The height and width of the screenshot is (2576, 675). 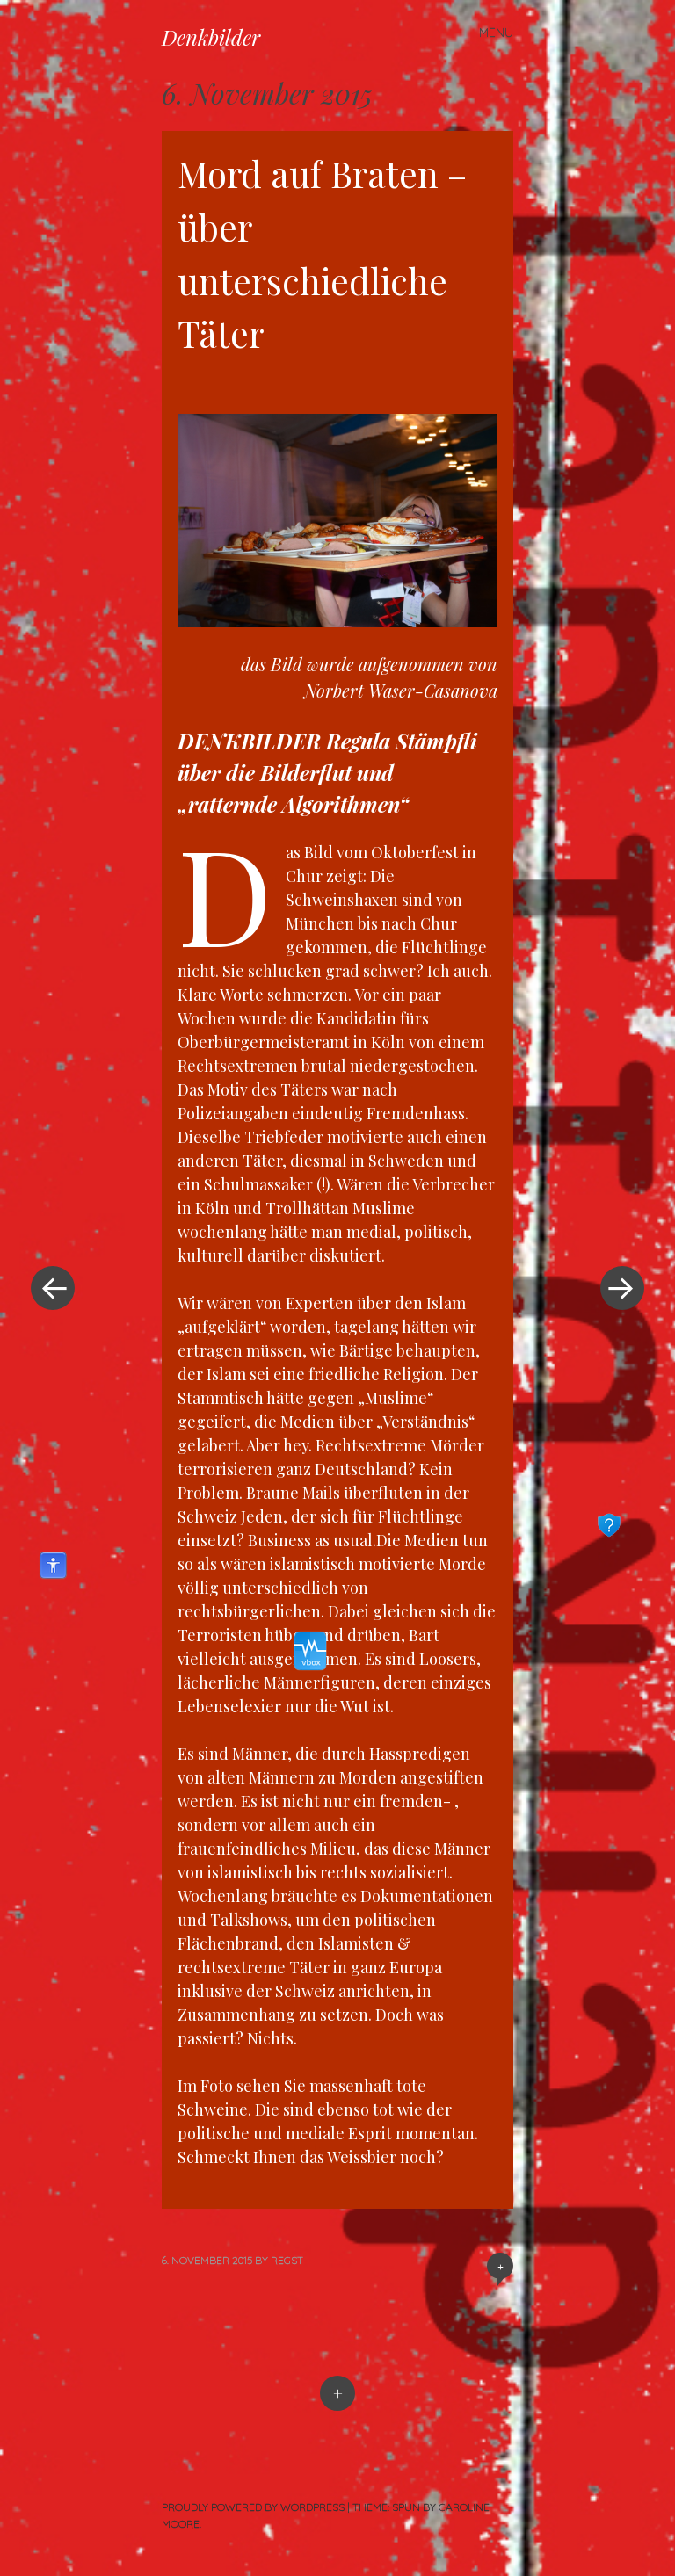 I want to click on virtualbox virtual machine configuration file, so click(x=310, y=1651).